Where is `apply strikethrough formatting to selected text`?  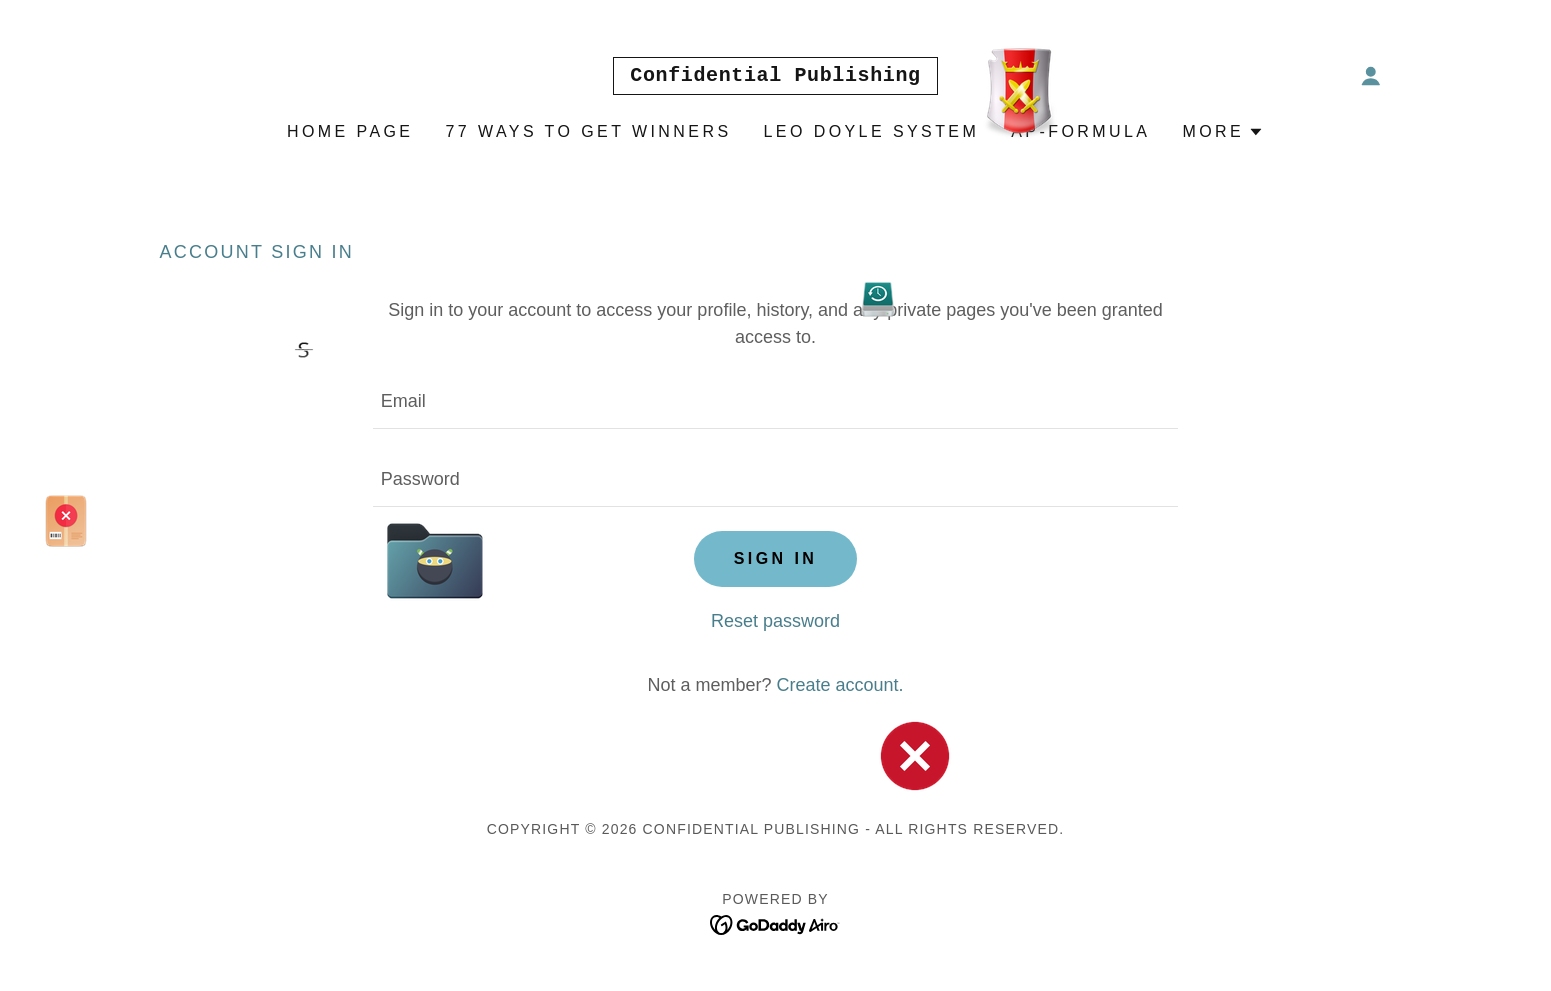 apply strikethrough formatting to selected text is located at coordinates (304, 350).